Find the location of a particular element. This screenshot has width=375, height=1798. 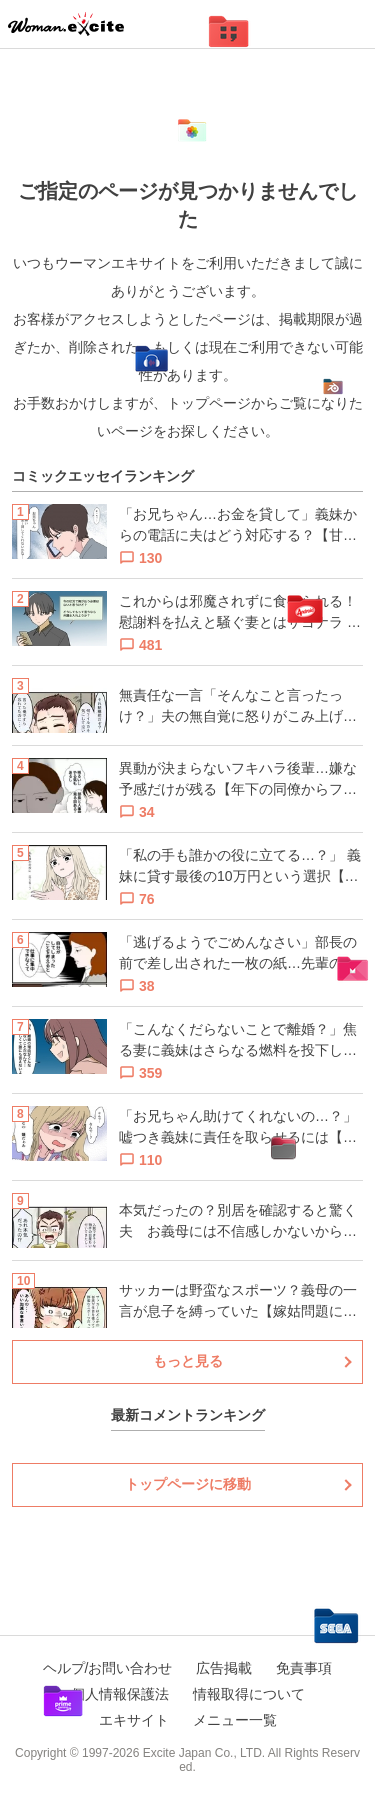

open folder containing sega games or files is located at coordinates (336, 1627).